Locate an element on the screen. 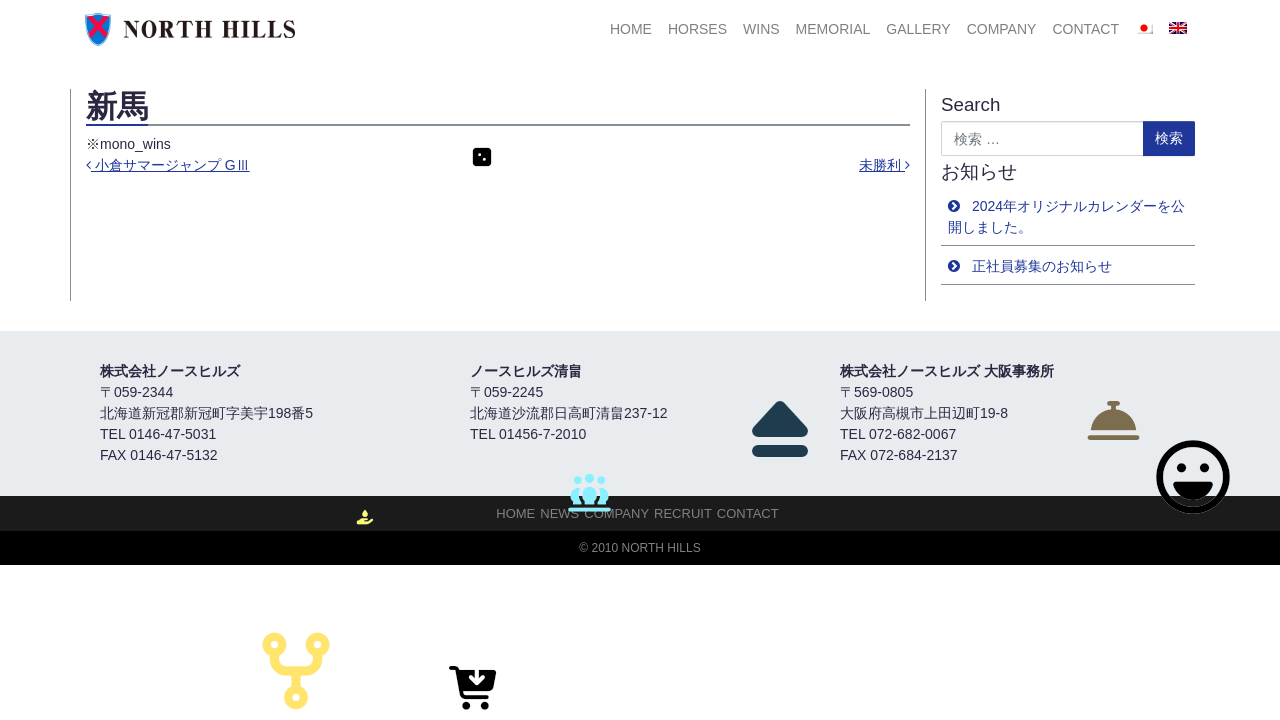  add a reaction to a message is located at coordinates (1193, 477).